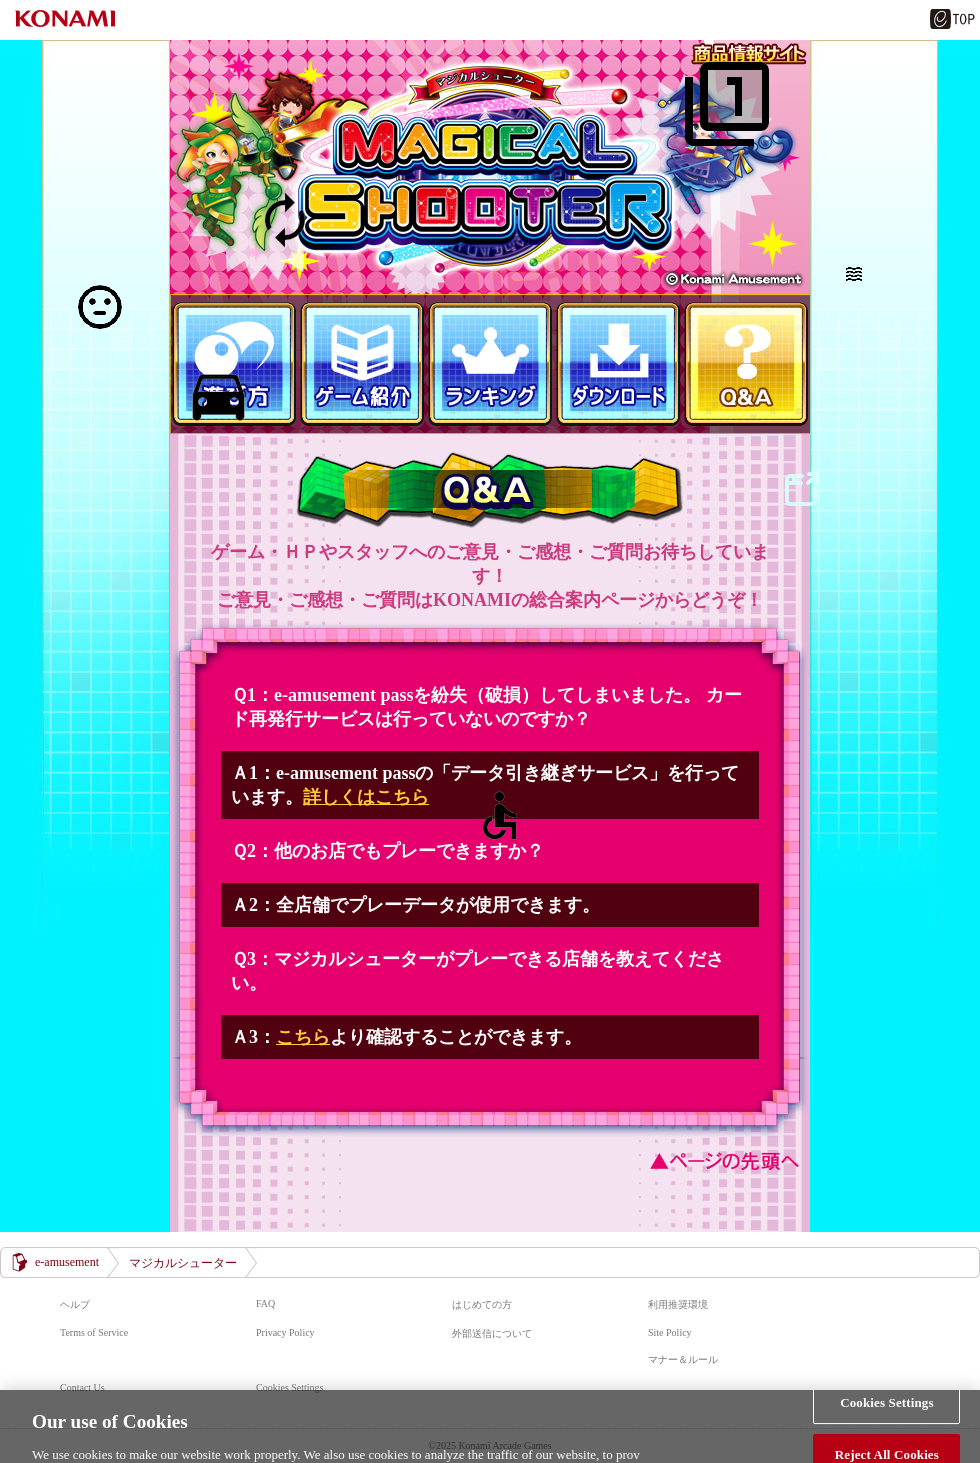 This screenshot has width=980, height=1463. What do you see at coordinates (285, 220) in the screenshot?
I see `refresh or reload content` at bounding box center [285, 220].